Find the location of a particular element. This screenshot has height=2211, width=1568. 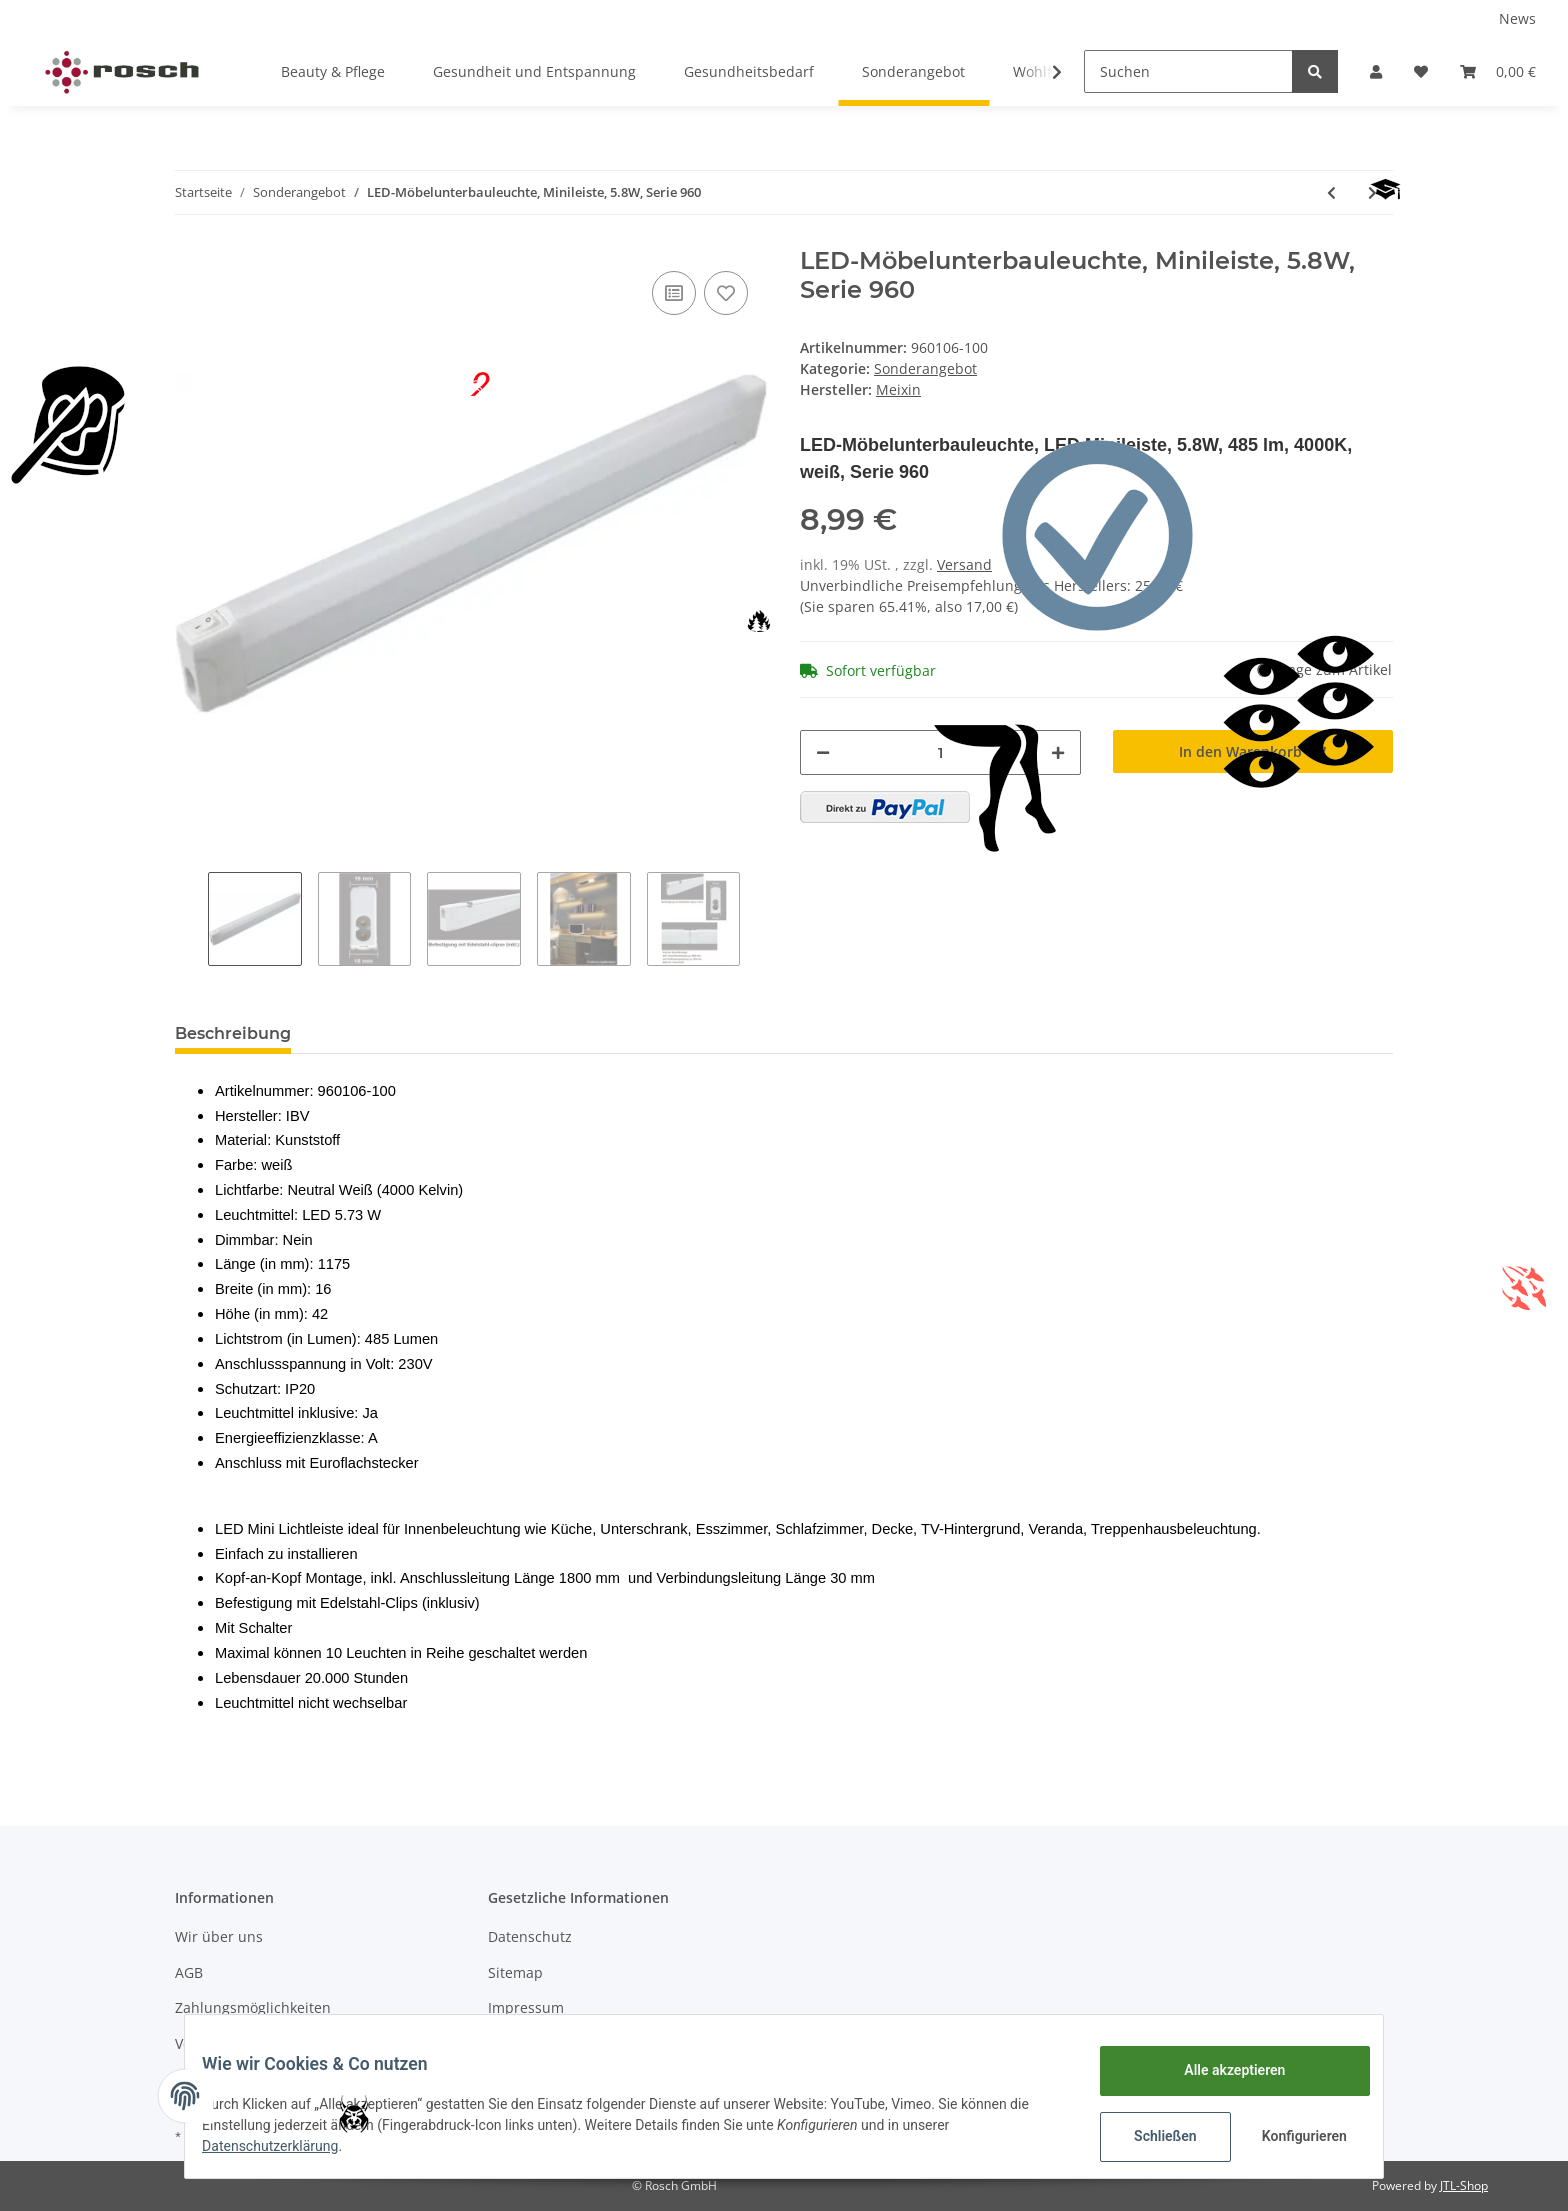

indicates wildfire or forest fire event is located at coordinates (759, 621).